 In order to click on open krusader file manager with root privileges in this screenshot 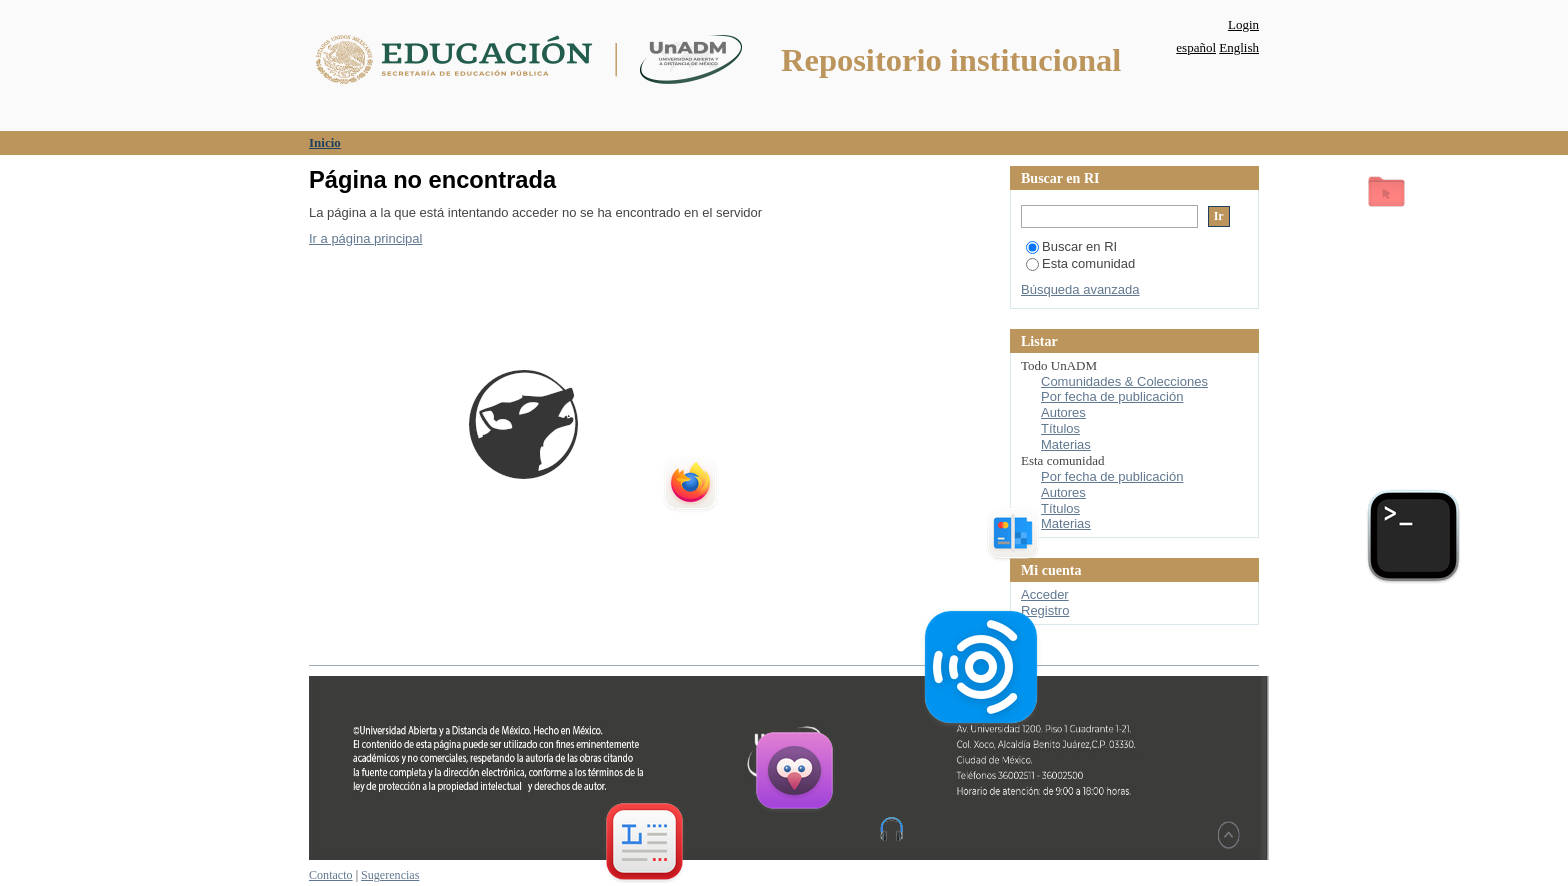, I will do `click(1386, 191)`.